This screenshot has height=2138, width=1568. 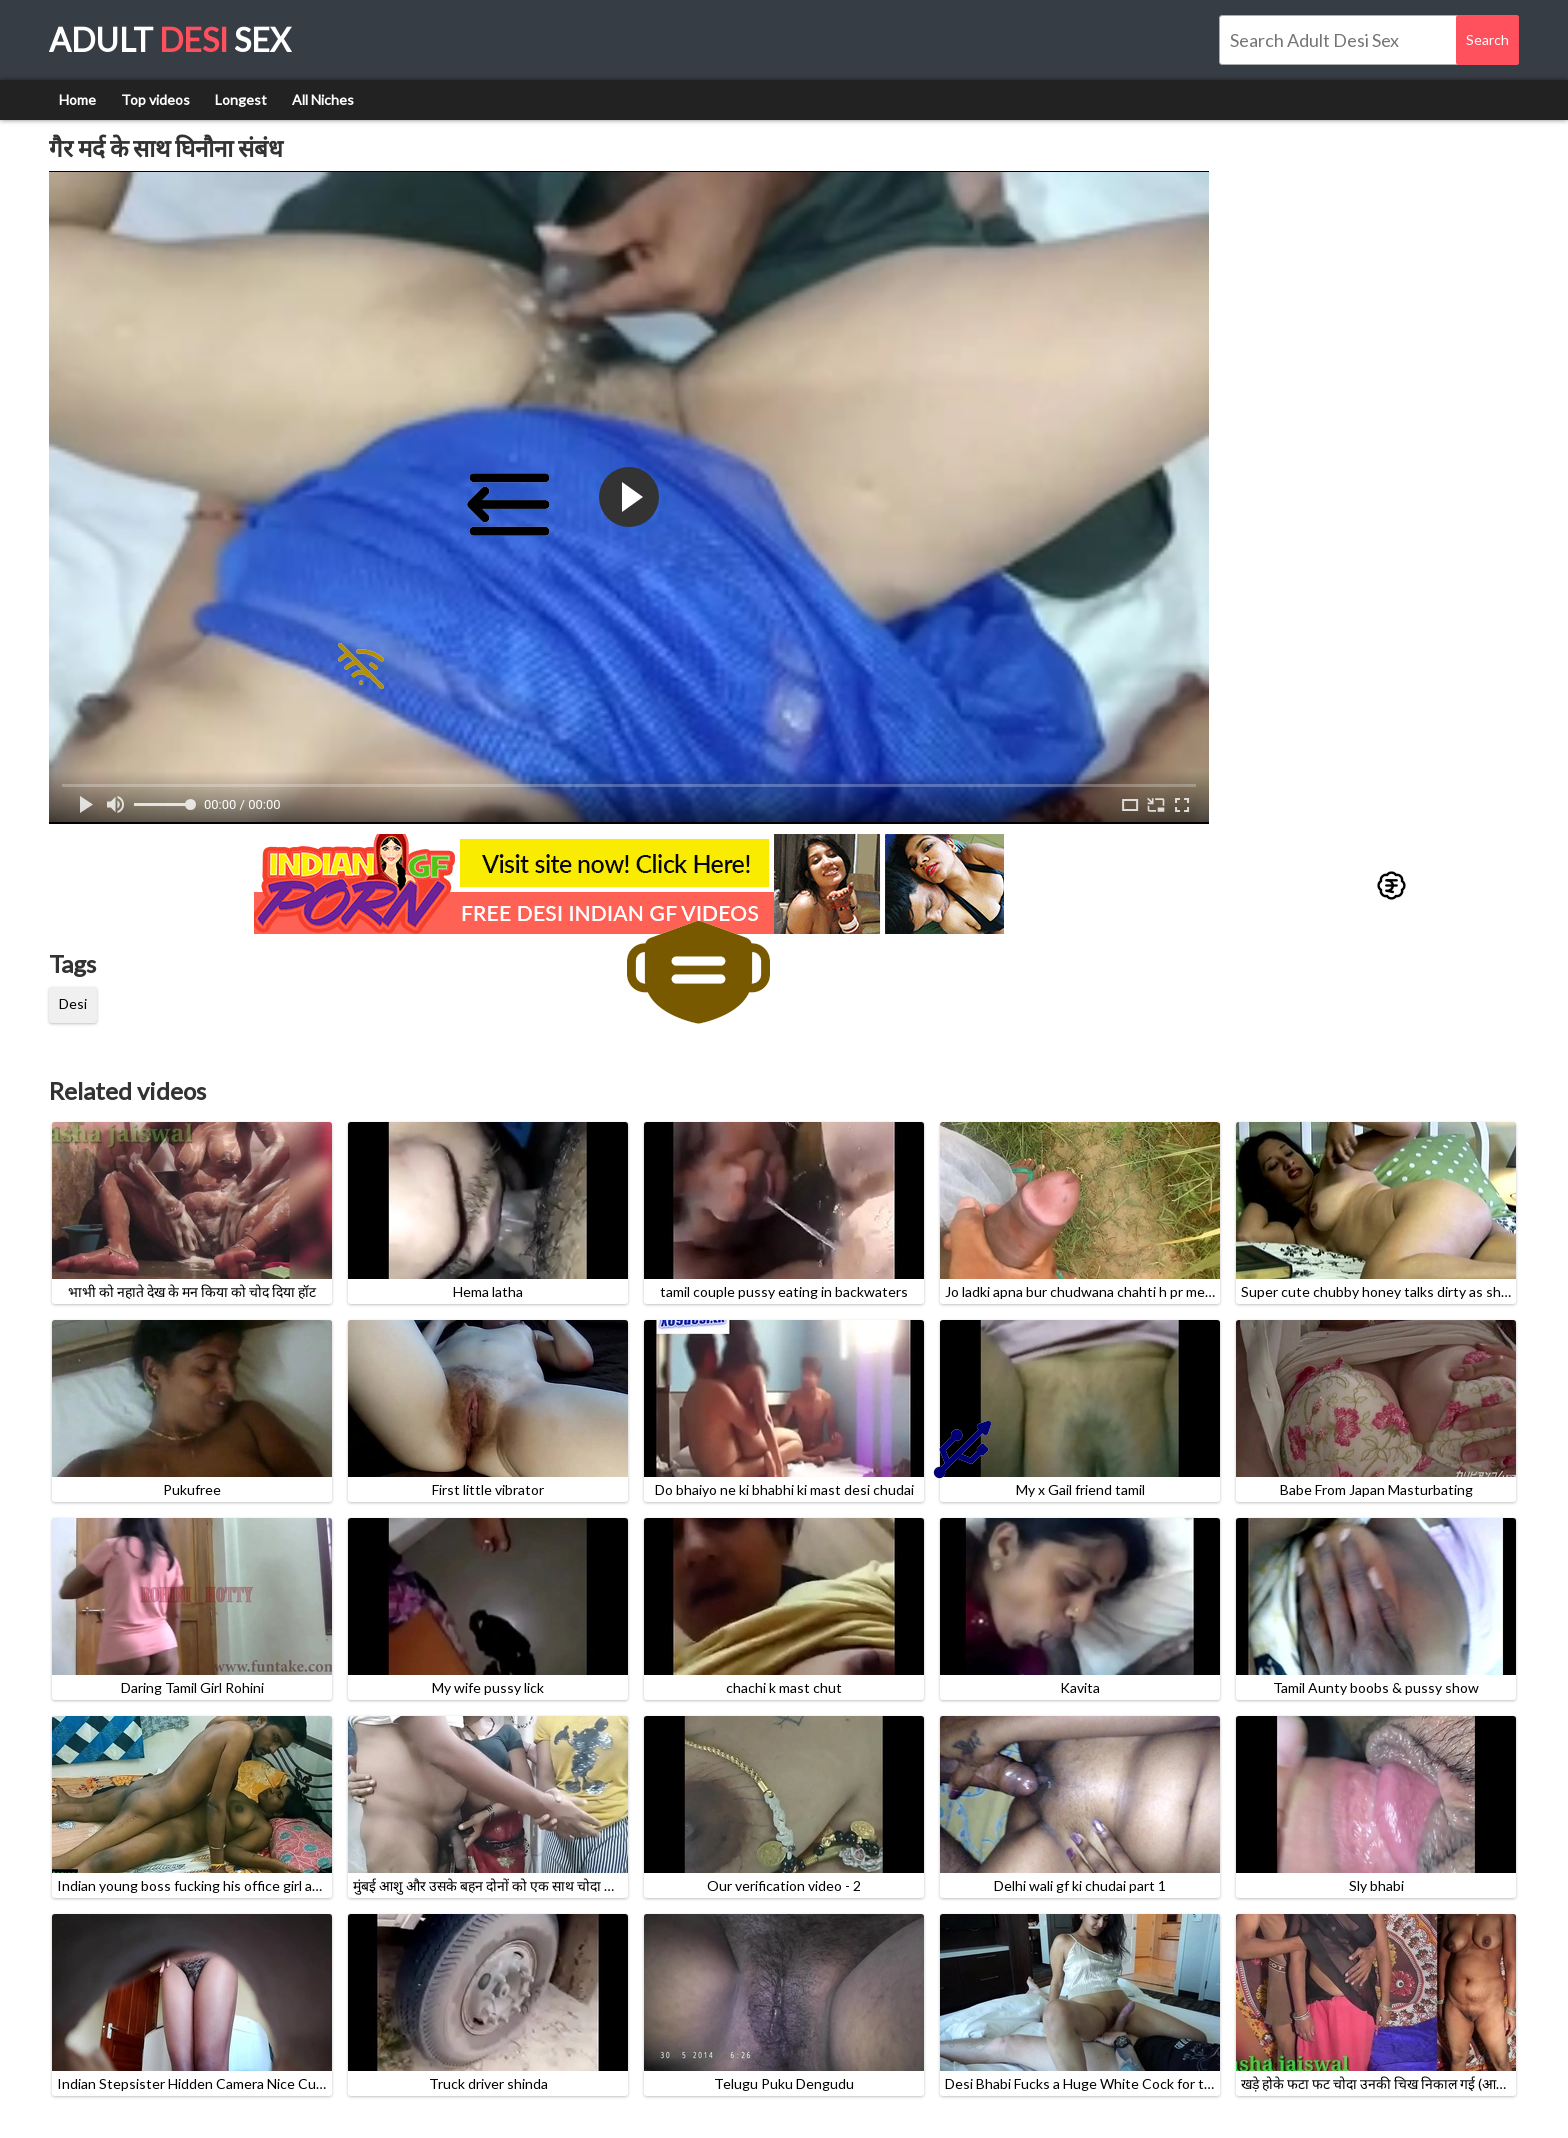 I want to click on go back to previous menu, so click(x=509, y=504).